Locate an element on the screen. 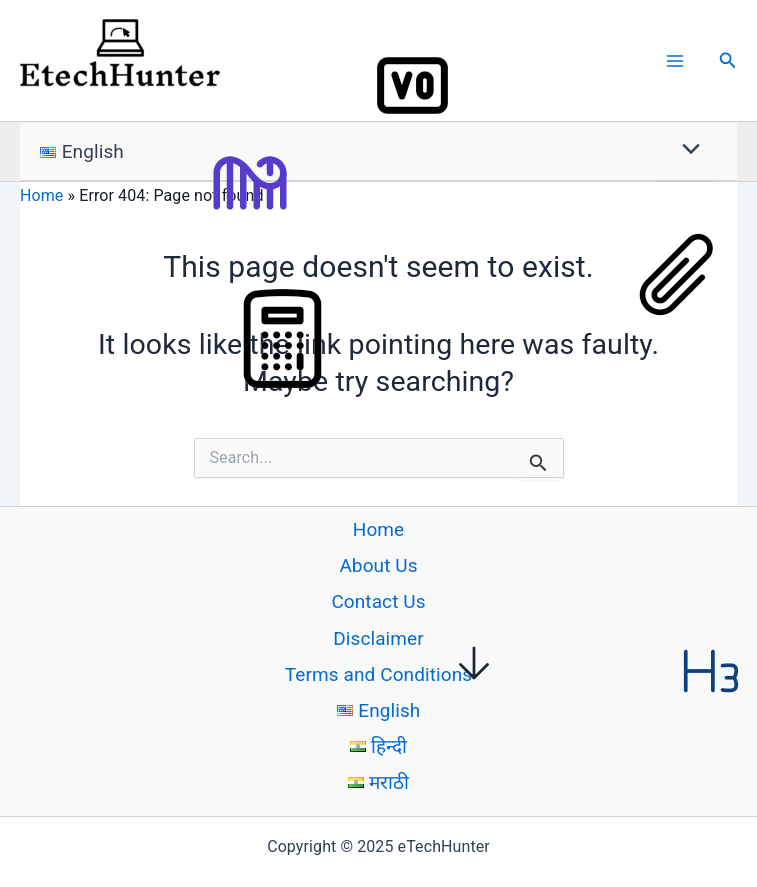  attach a file to your message is located at coordinates (677, 274).